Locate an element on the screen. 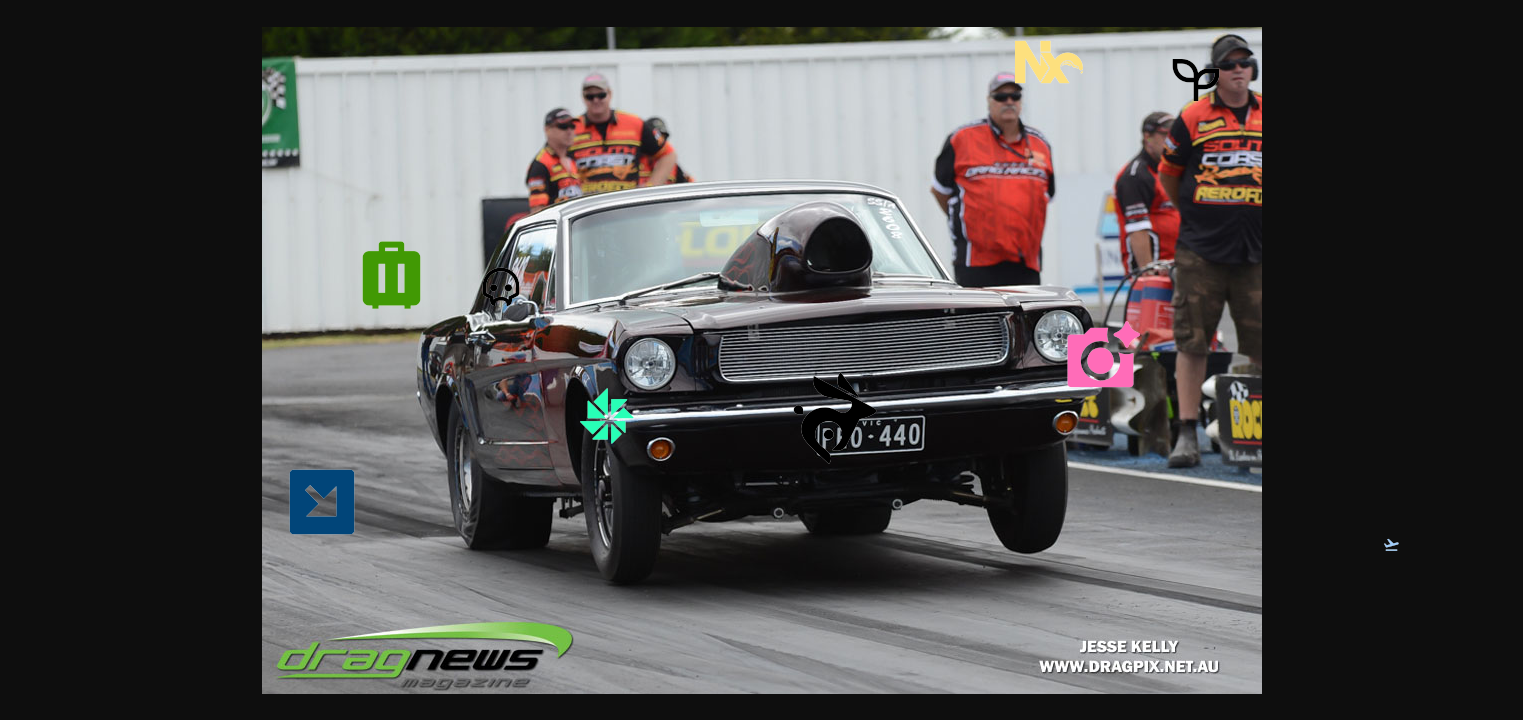 The height and width of the screenshot is (720, 1523). indicates dangerous or hazardous content is located at coordinates (501, 286).